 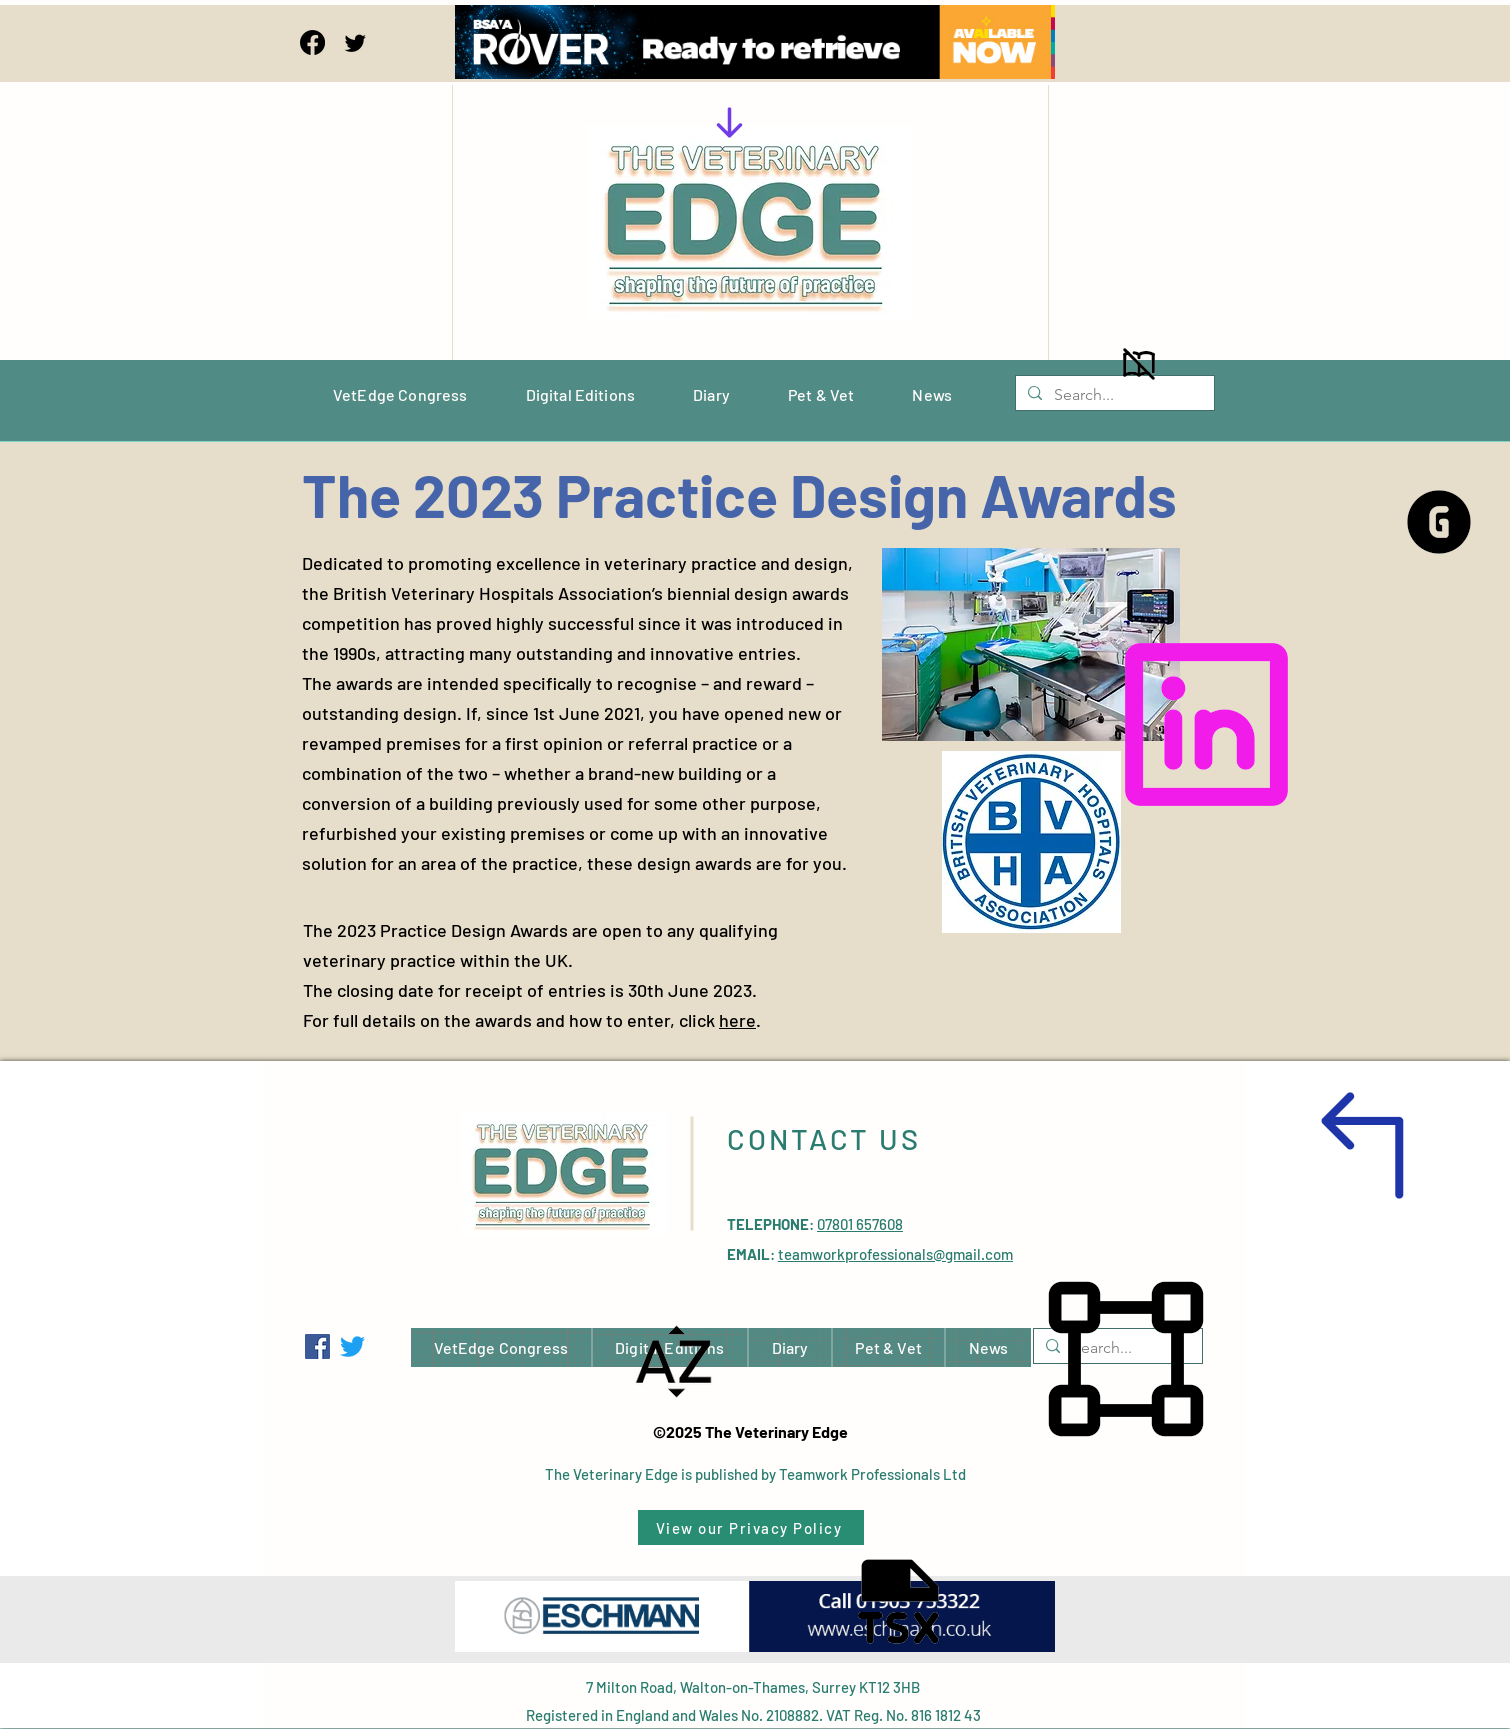 I want to click on sort items alphabetically, so click(x=674, y=1361).